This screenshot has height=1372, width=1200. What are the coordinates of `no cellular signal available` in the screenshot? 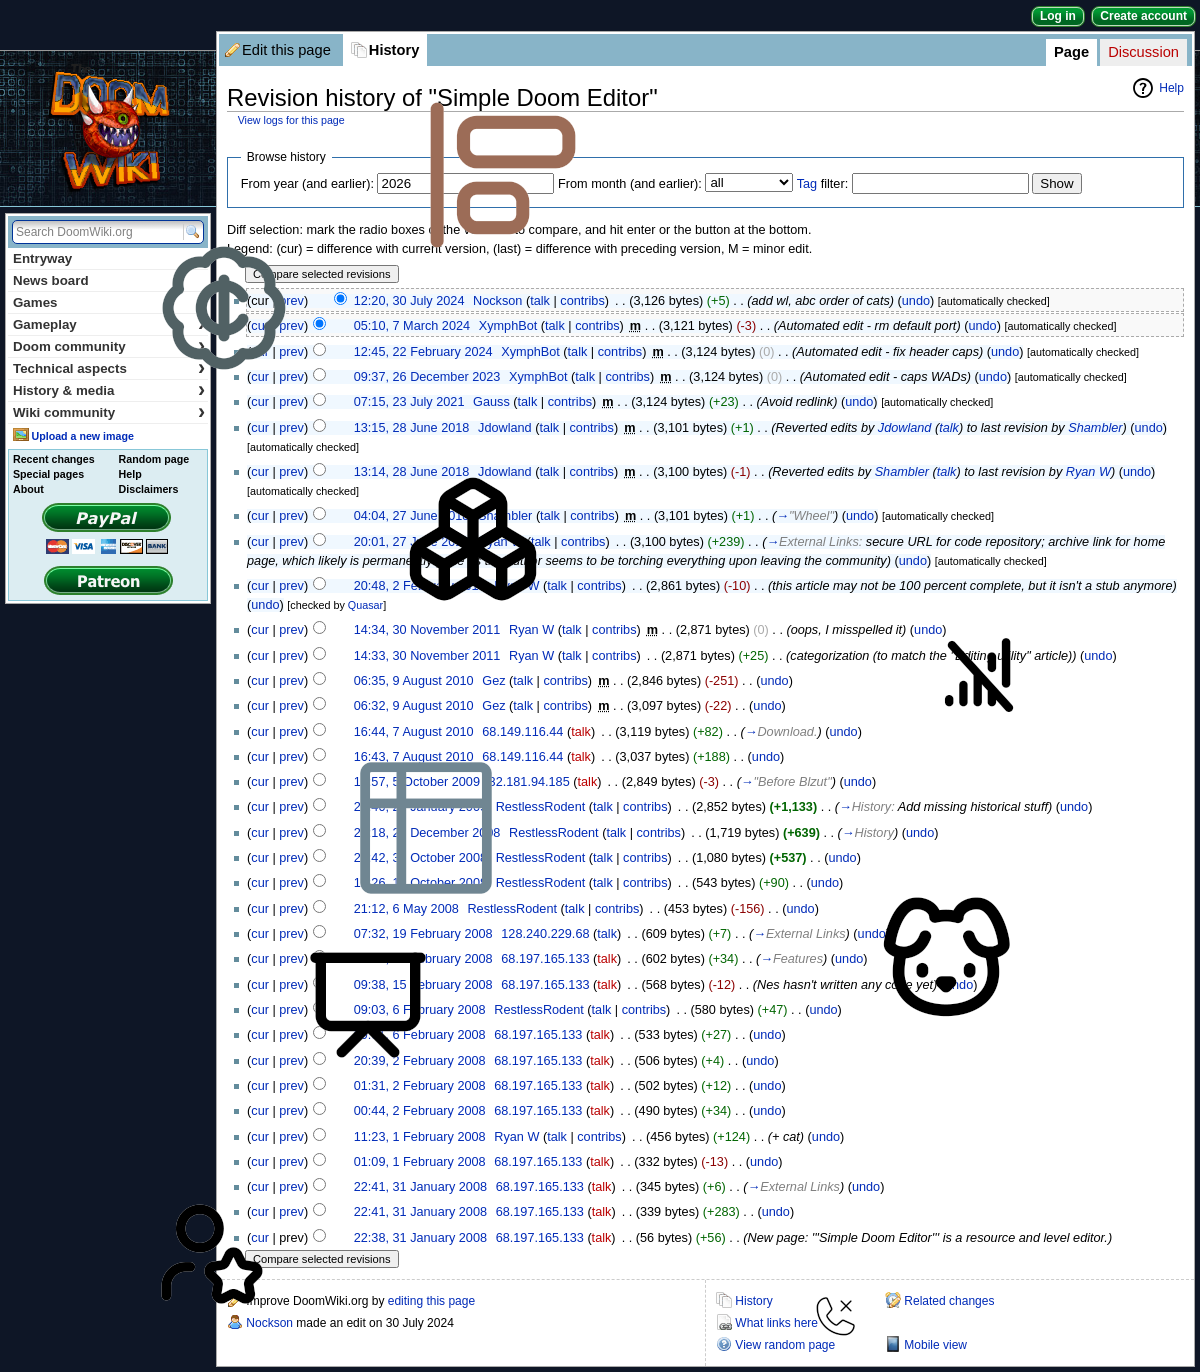 It's located at (980, 676).